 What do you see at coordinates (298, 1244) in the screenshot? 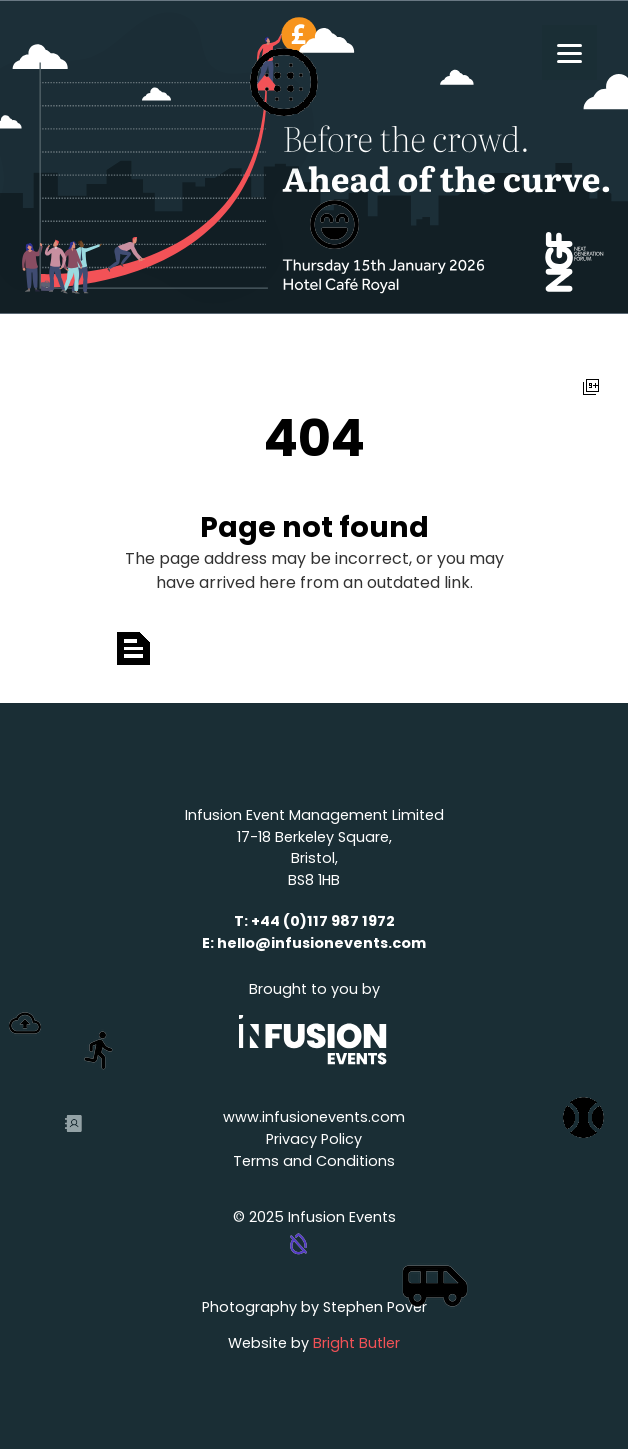
I see `disable water or liquid detection` at bounding box center [298, 1244].